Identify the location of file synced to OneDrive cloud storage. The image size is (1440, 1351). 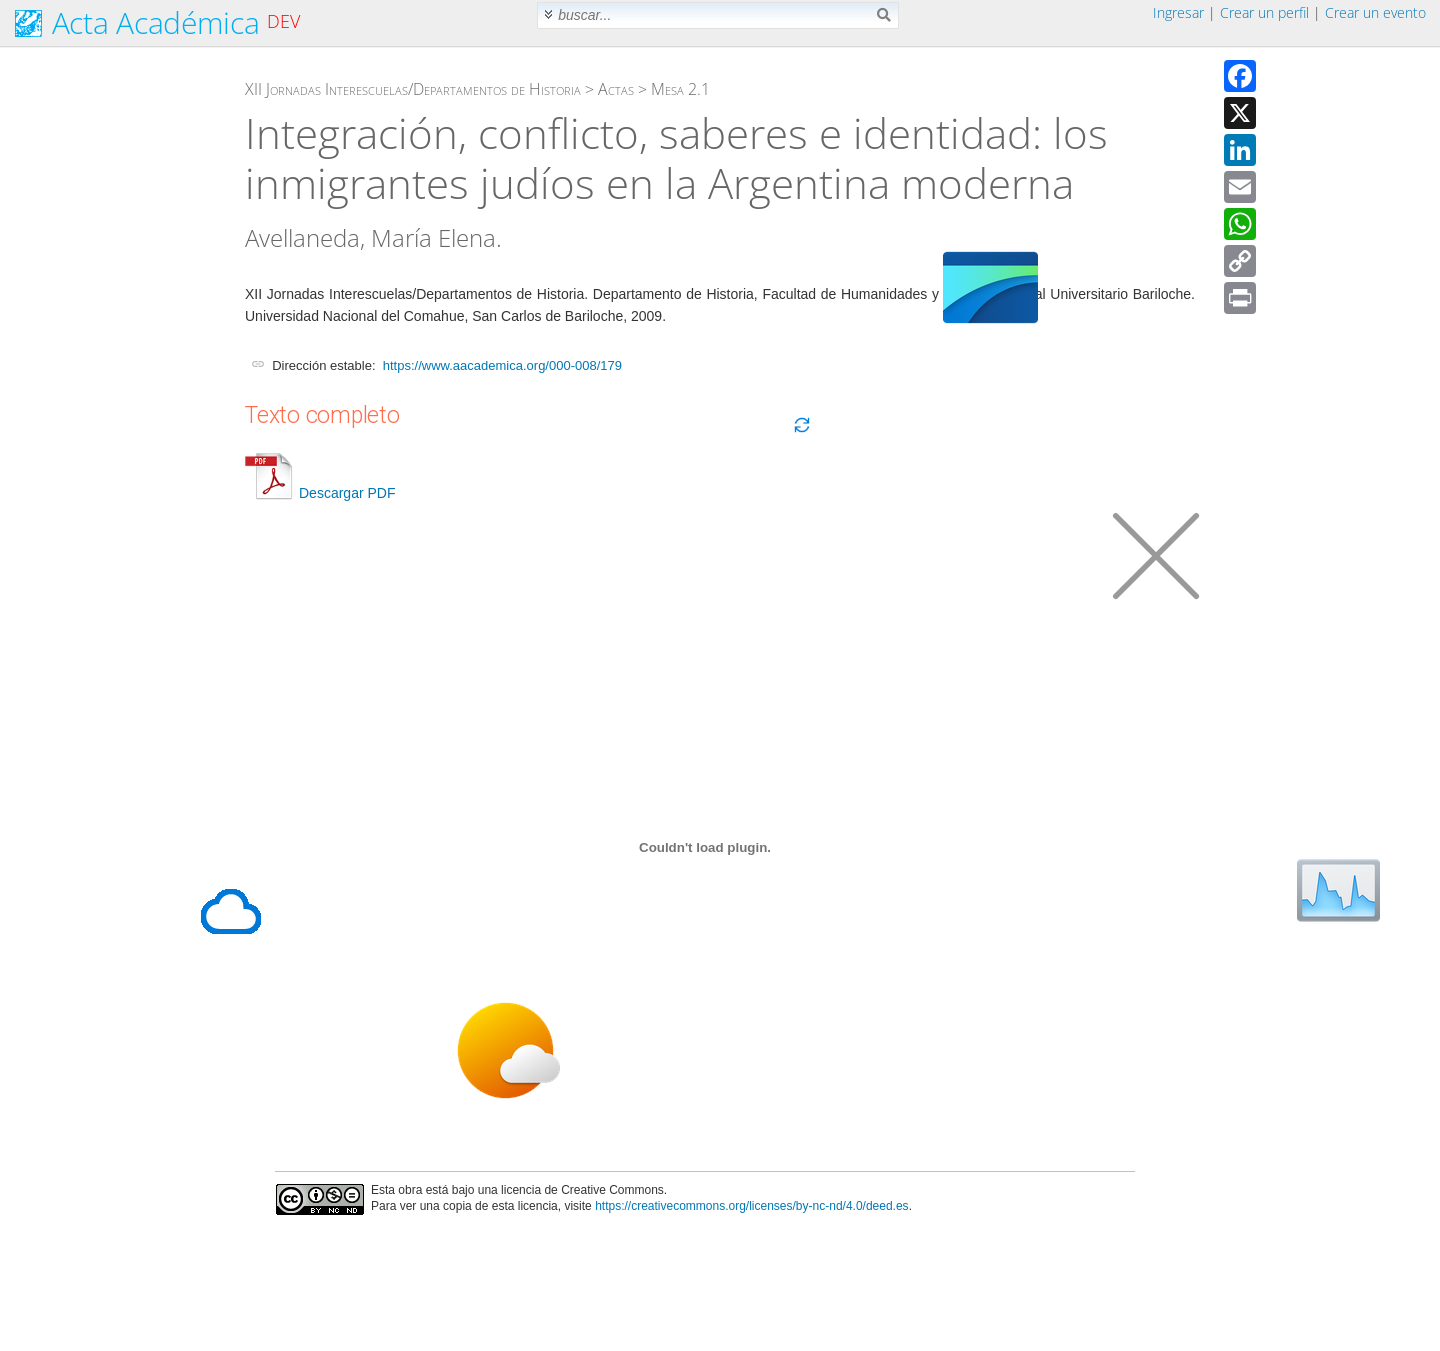
(231, 914).